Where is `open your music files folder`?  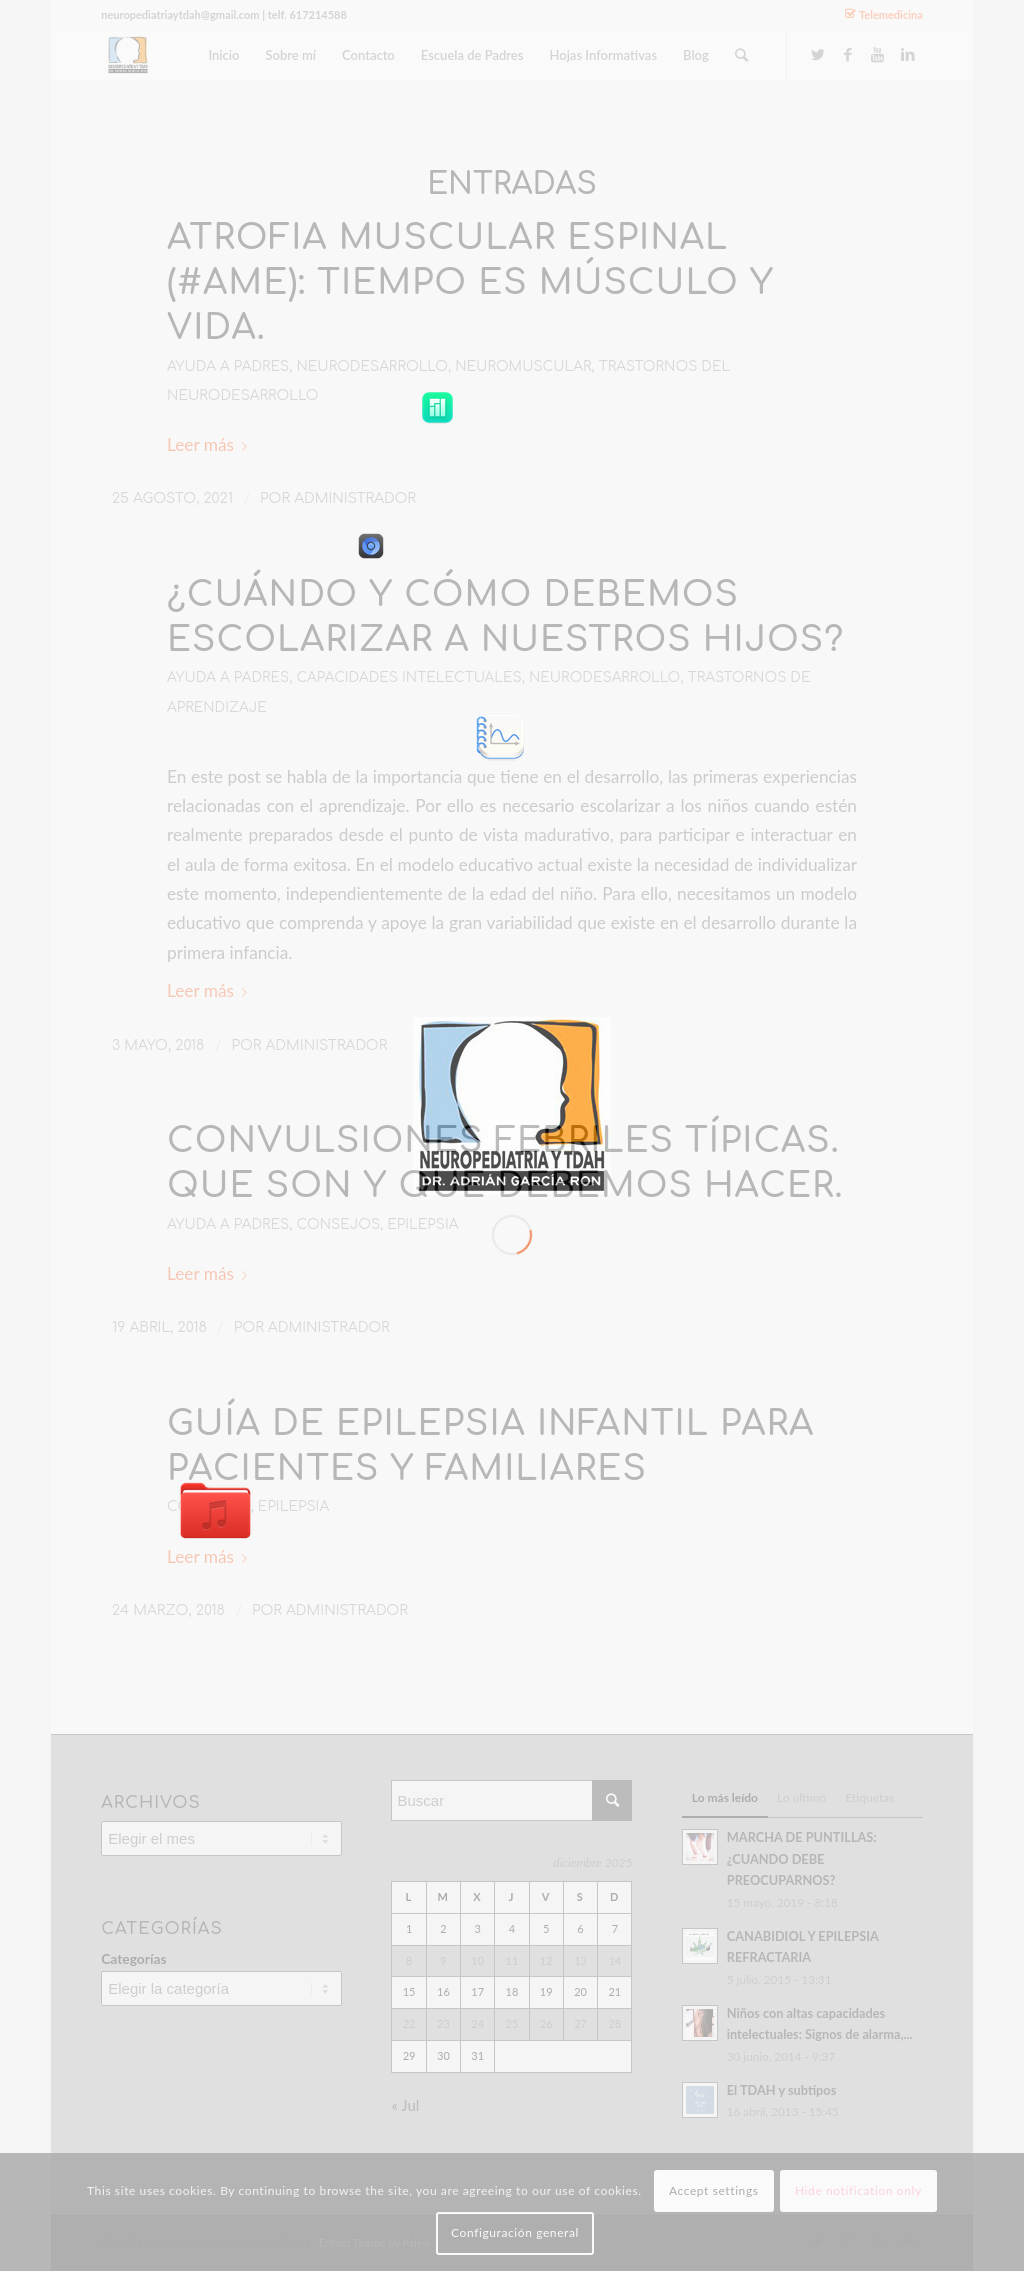
open your music files folder is located at coordinates (215, 1510).